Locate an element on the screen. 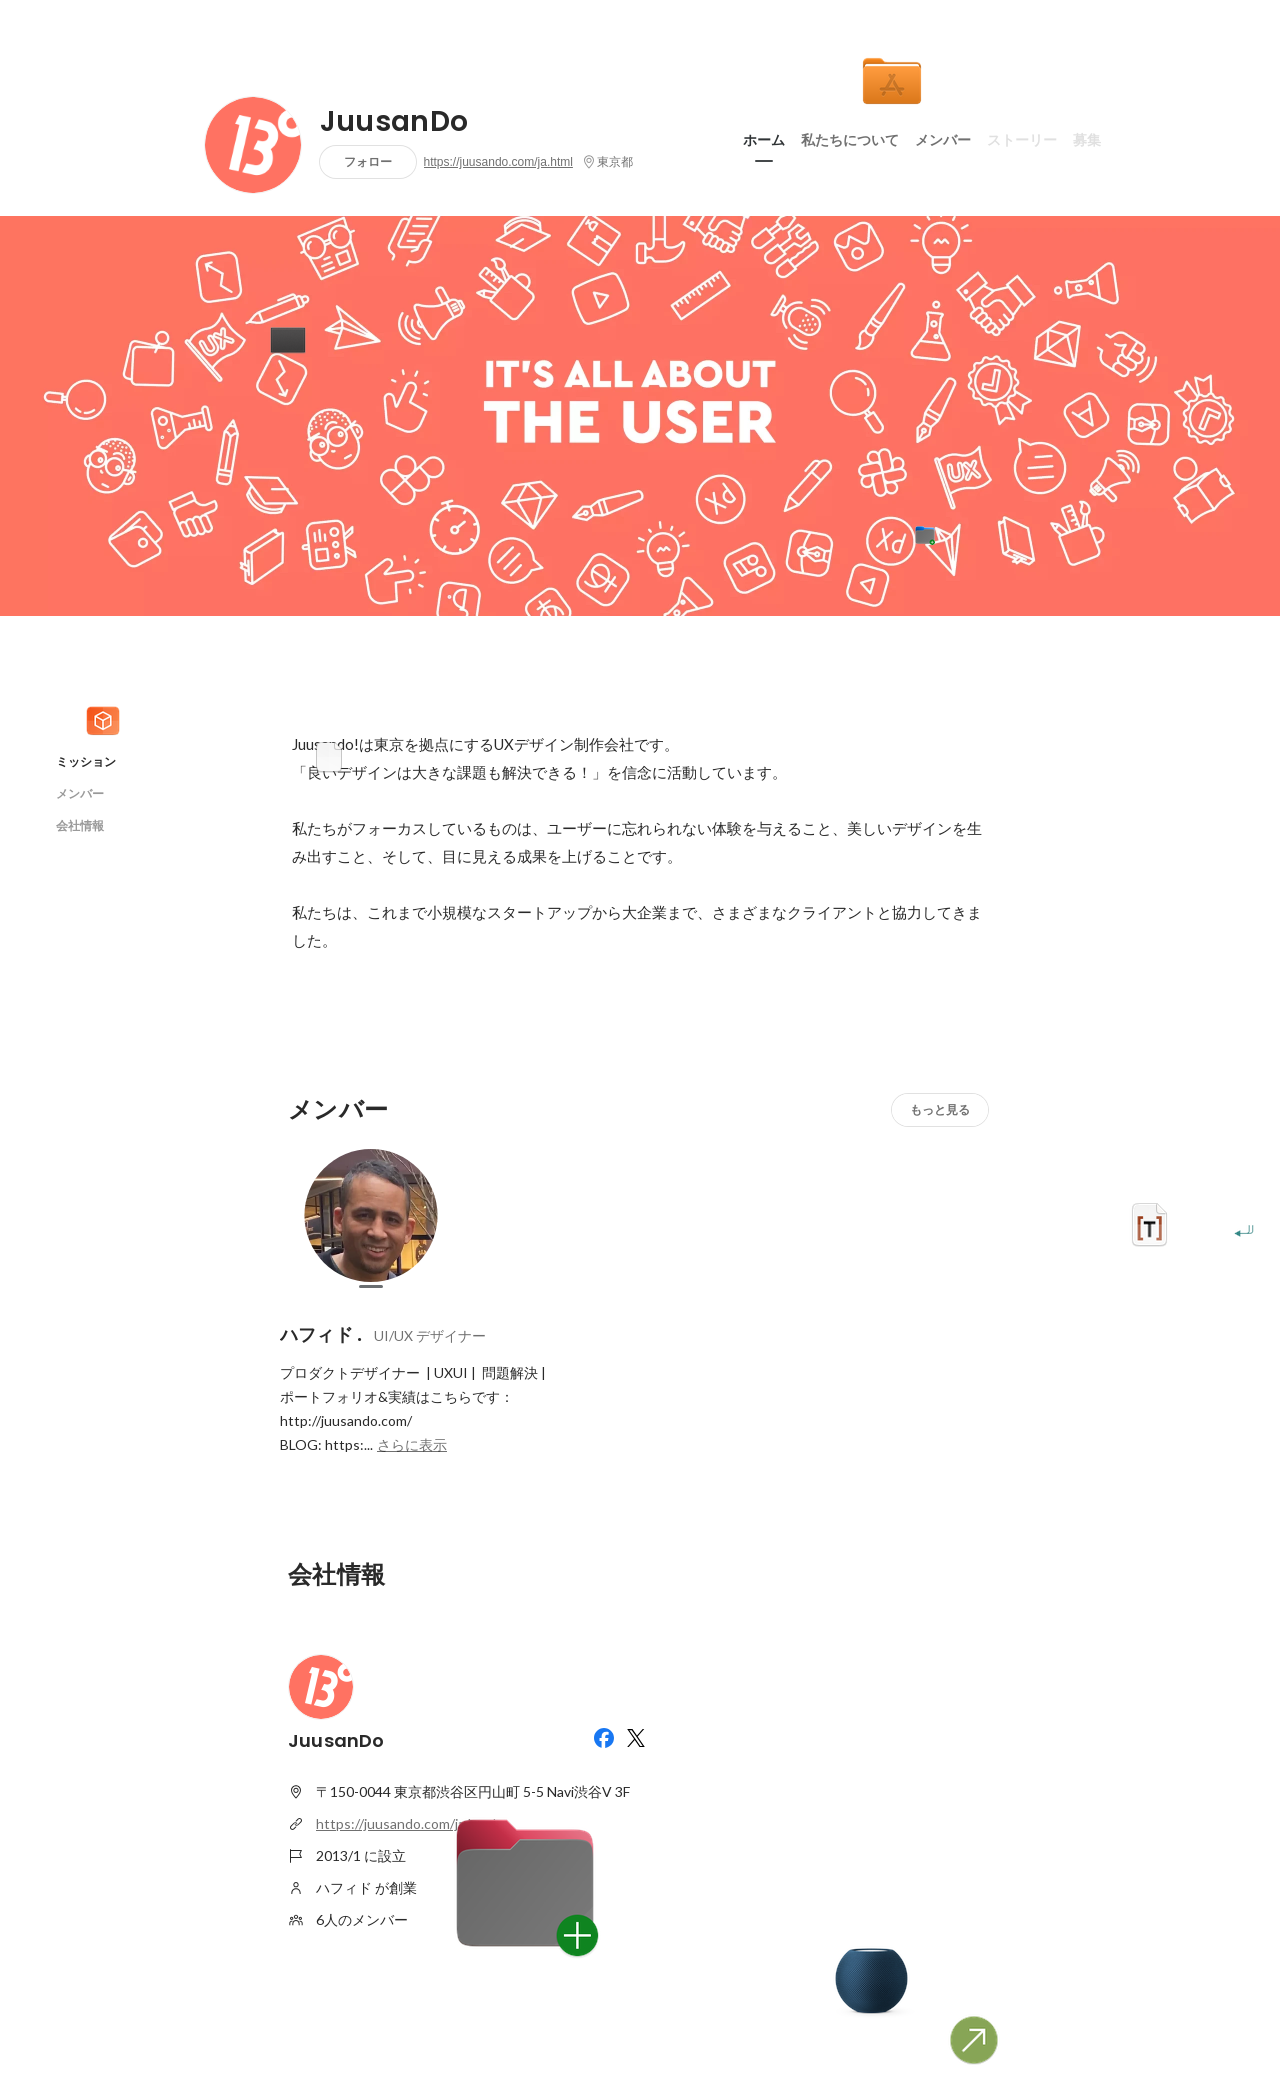 This screenshot has width=1280, height=2073. HomePod mini smart speaker device is located at coordinates (871, 1987).